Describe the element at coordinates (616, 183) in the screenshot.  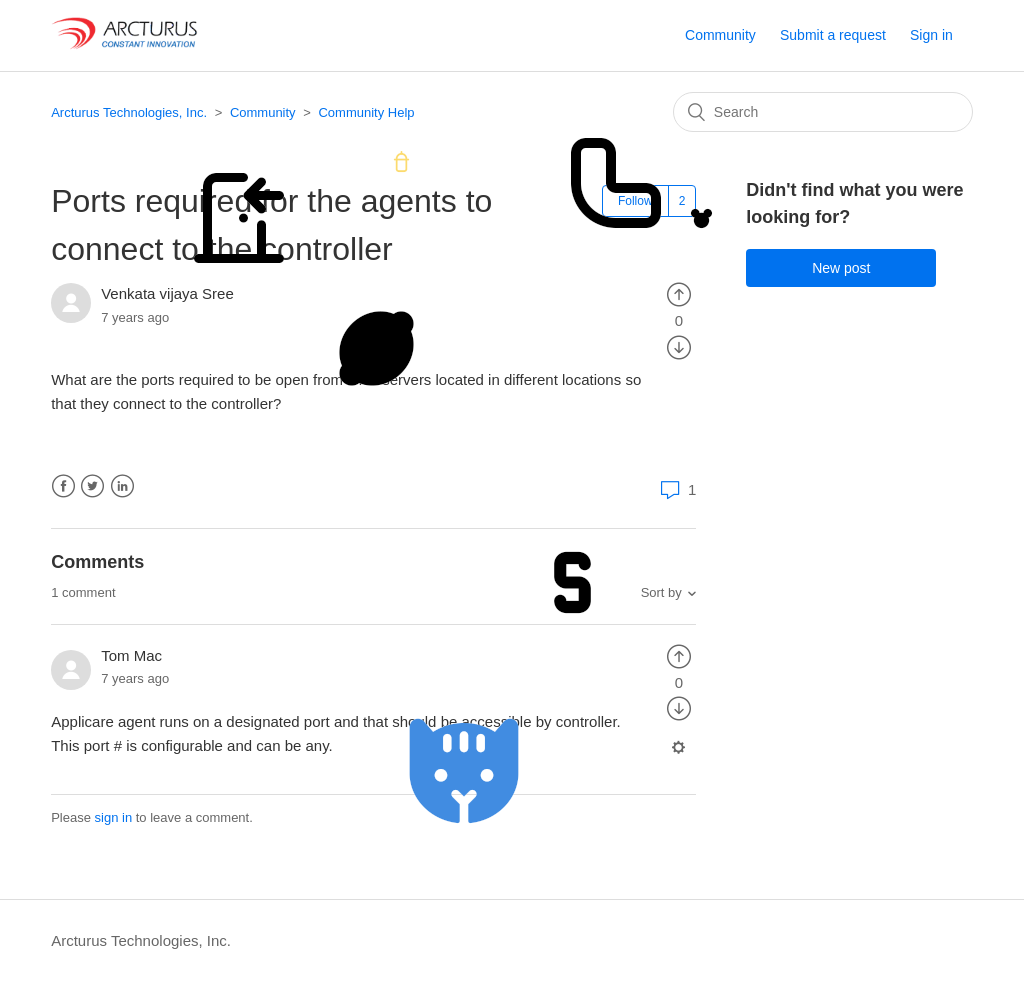
I see `join or merge elements with rounded corners` at that location.